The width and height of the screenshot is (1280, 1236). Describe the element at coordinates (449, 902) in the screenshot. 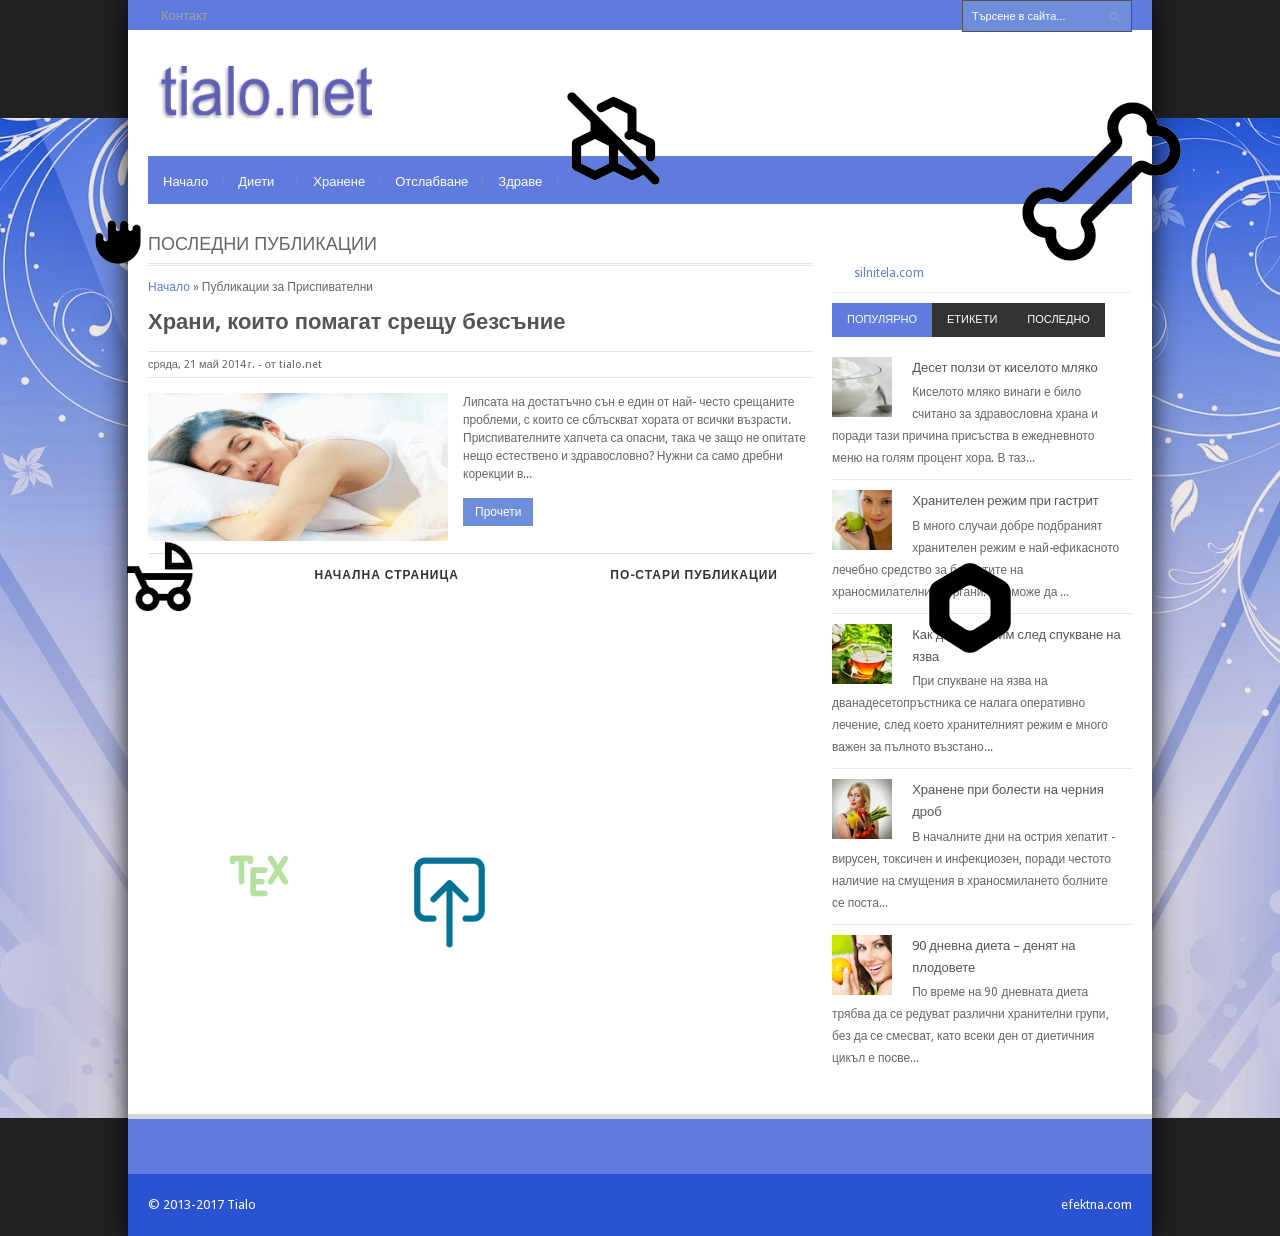

I see `upload a file or document` at that location.